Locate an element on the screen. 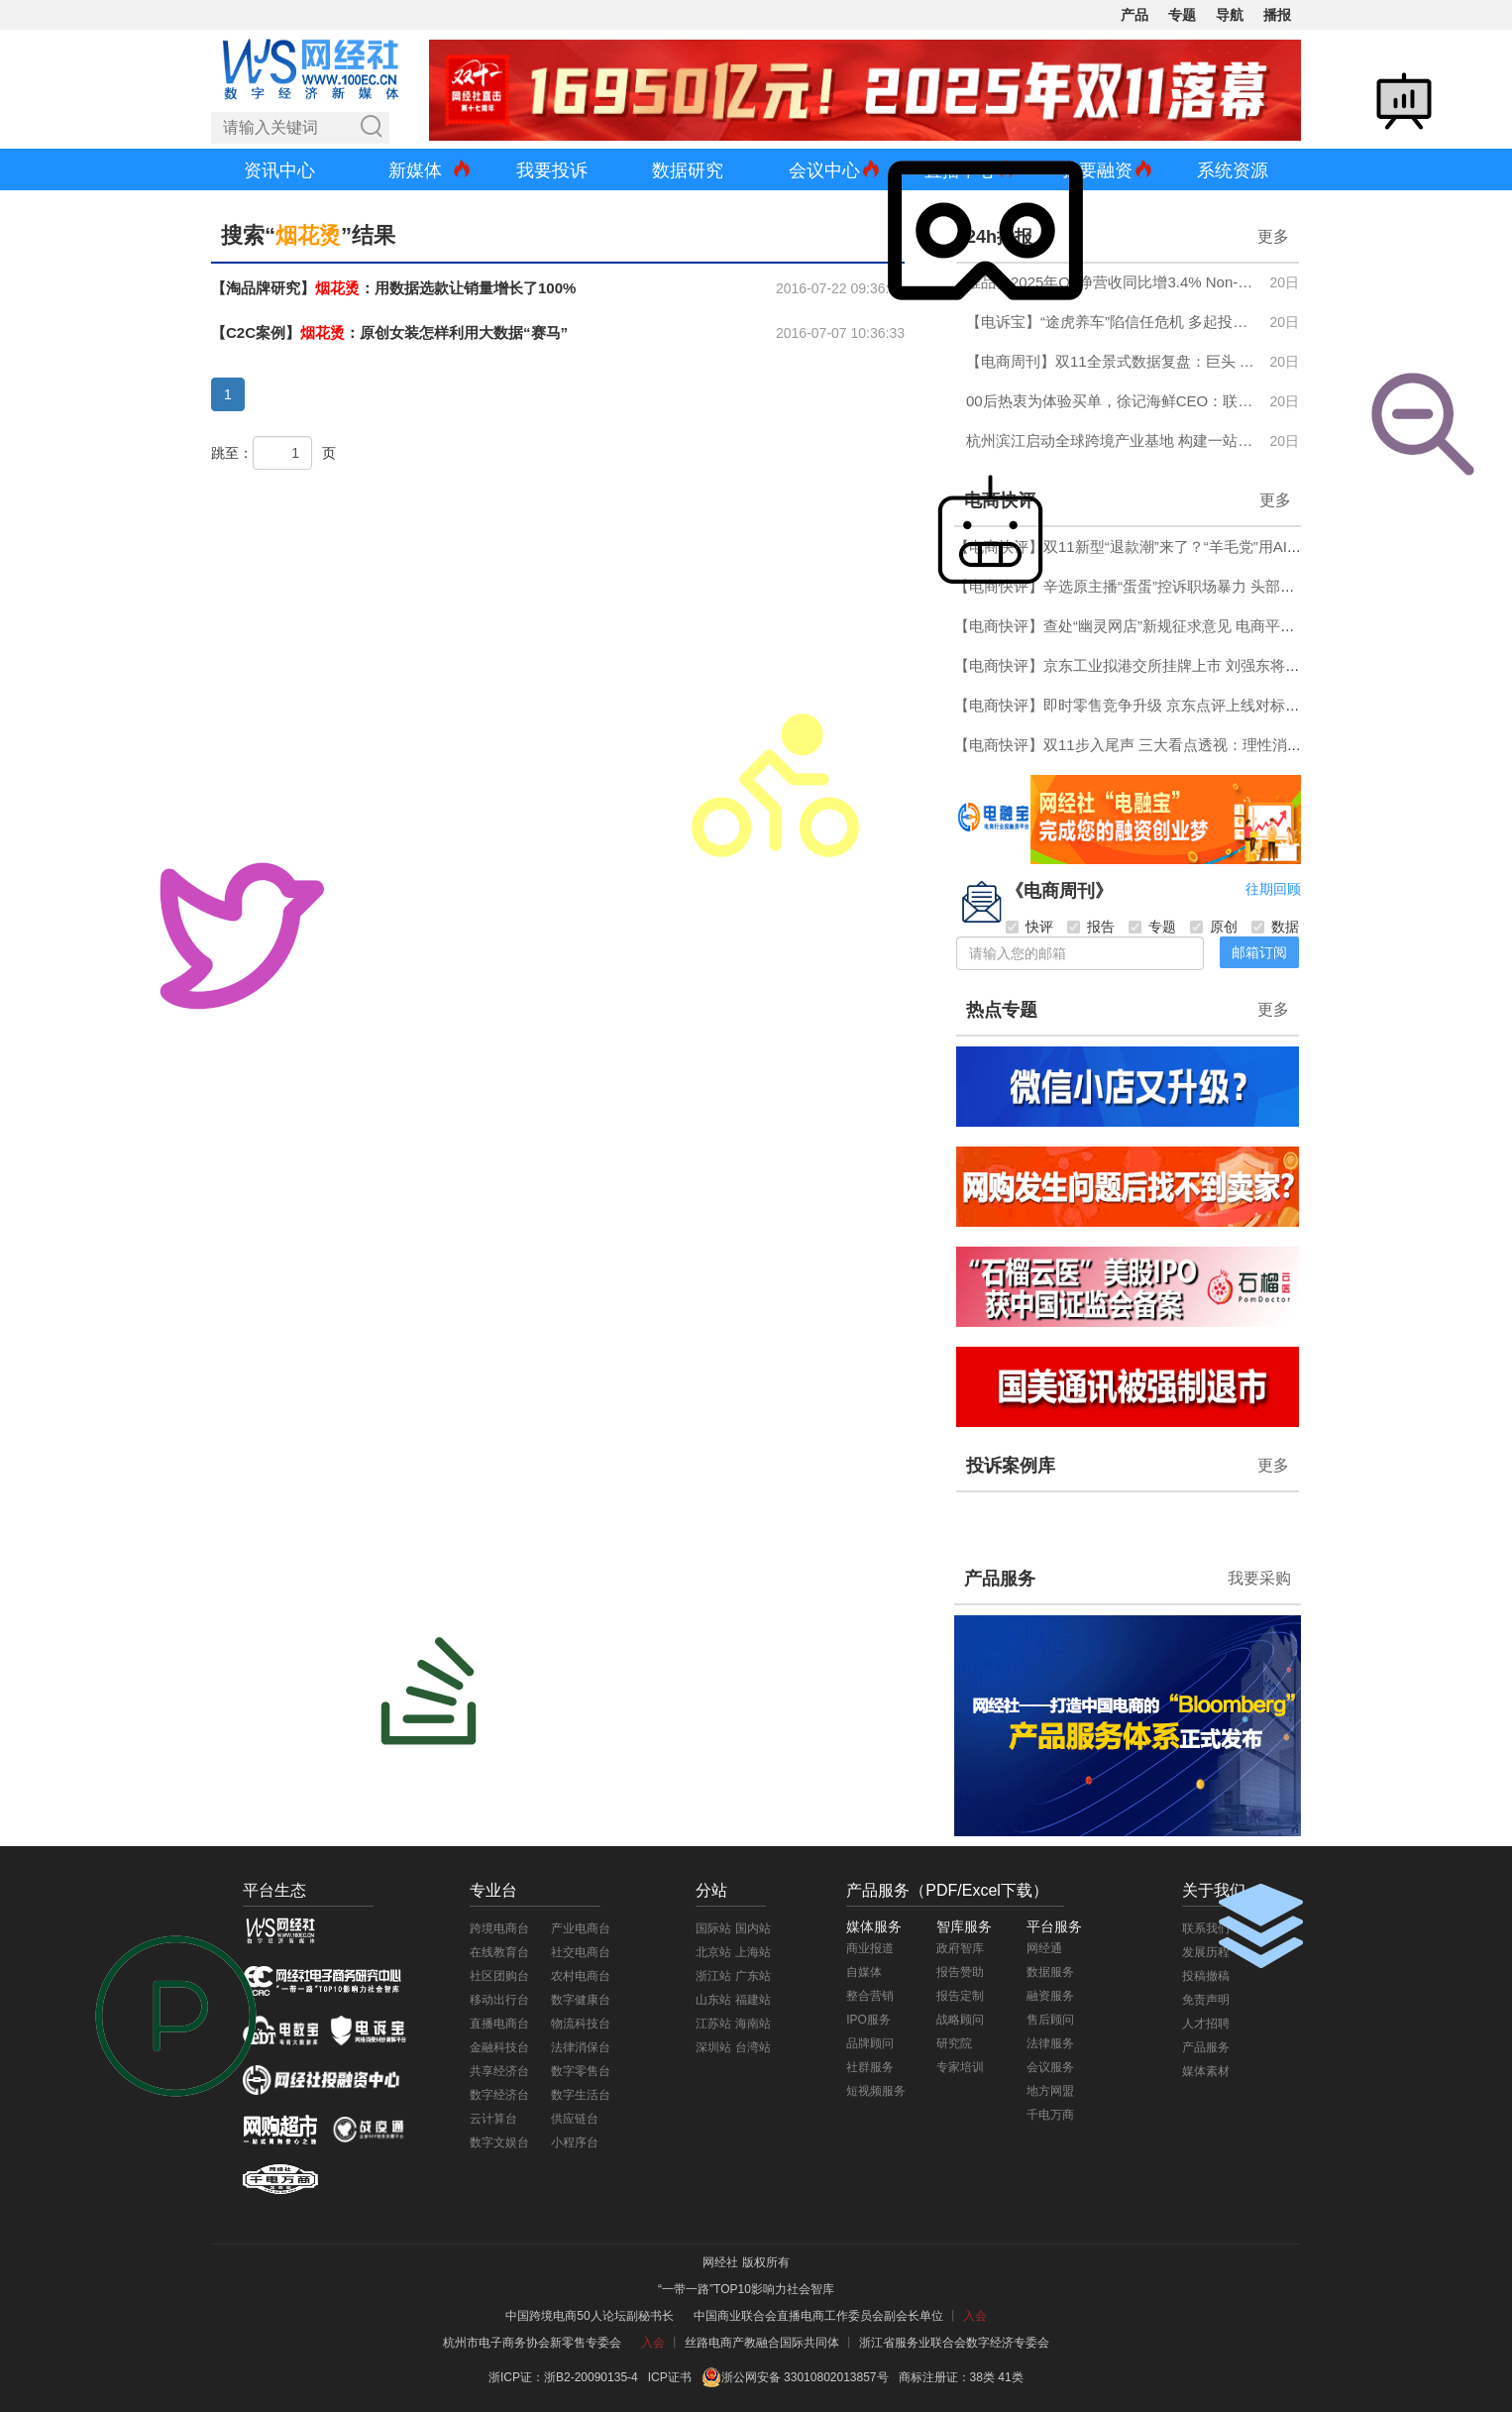 This screenshot has width=1512, height=2412. toggle layer visibility is located at coordinates (1260, 1925).